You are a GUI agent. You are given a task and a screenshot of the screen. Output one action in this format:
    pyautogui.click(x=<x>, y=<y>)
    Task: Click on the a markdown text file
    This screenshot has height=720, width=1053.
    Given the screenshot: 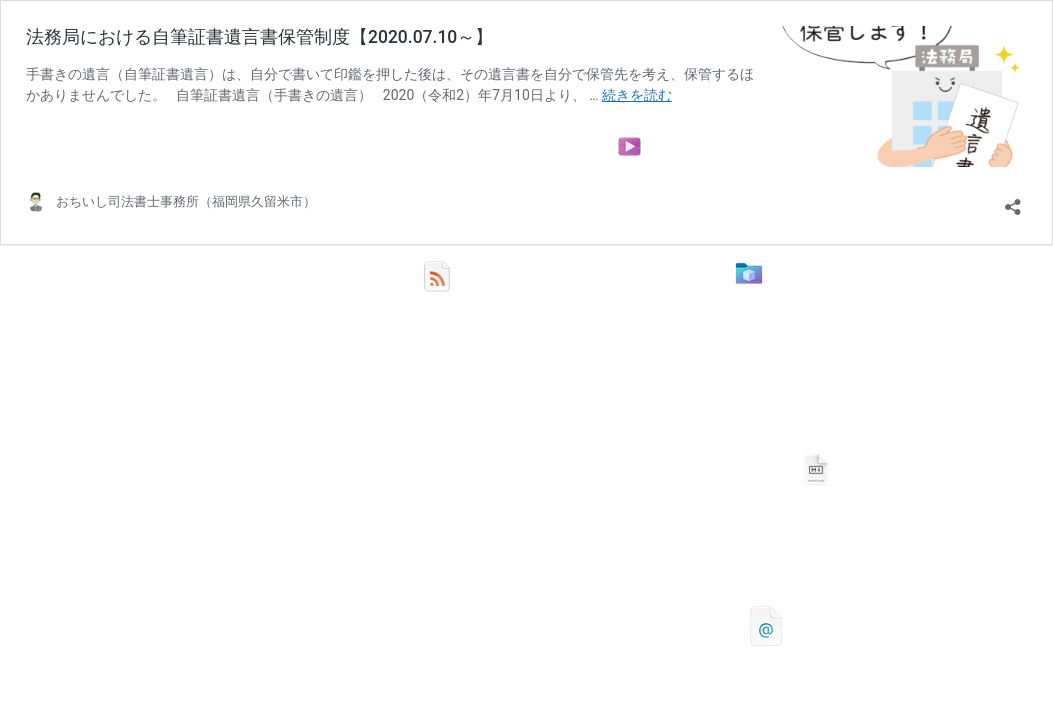 What is the action you would take?
    pyautogui.click(x=816, y=470)
    